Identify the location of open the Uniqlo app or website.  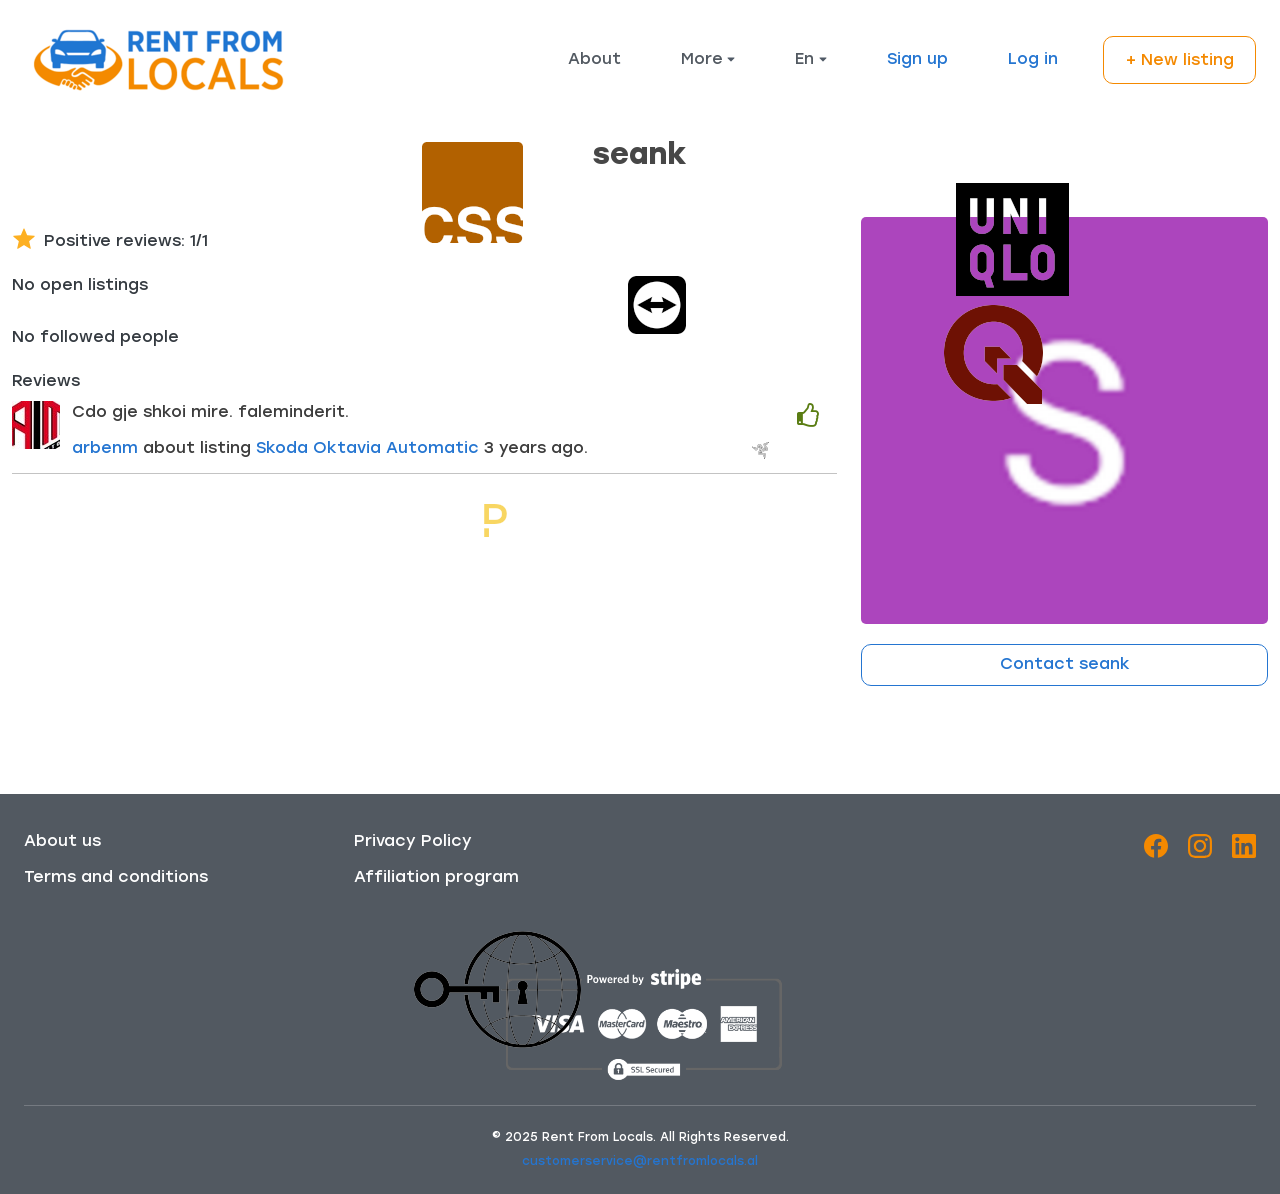
(1012, 239).